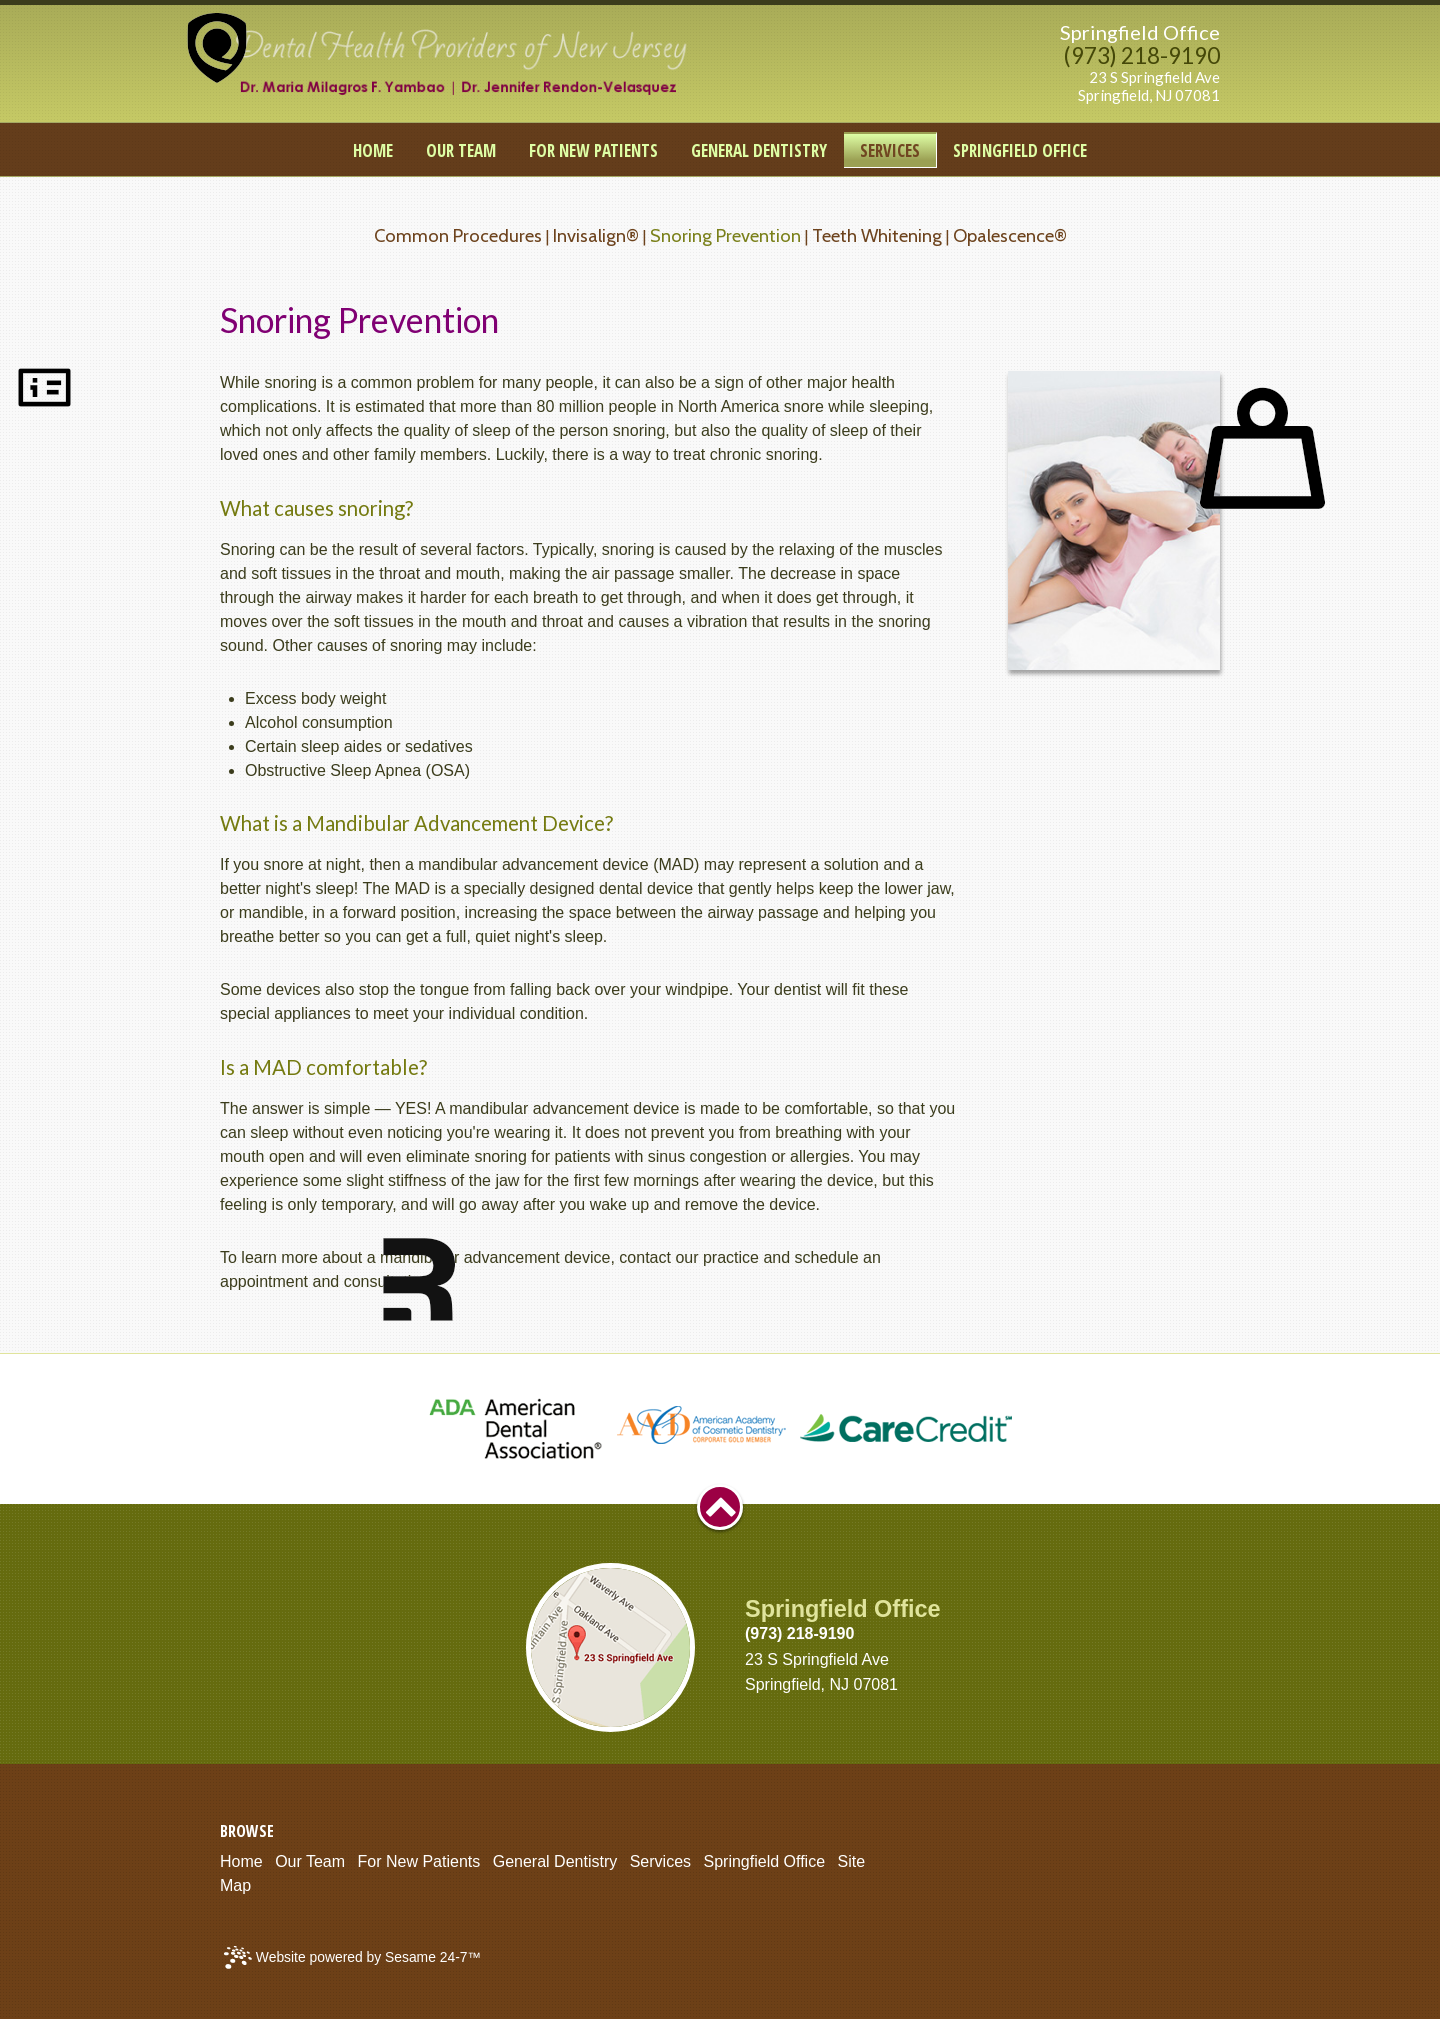  What do you see at coordinates (44, 387) in the screenshot?
I see `view contact or business card details` at bounding box center [44, 387].